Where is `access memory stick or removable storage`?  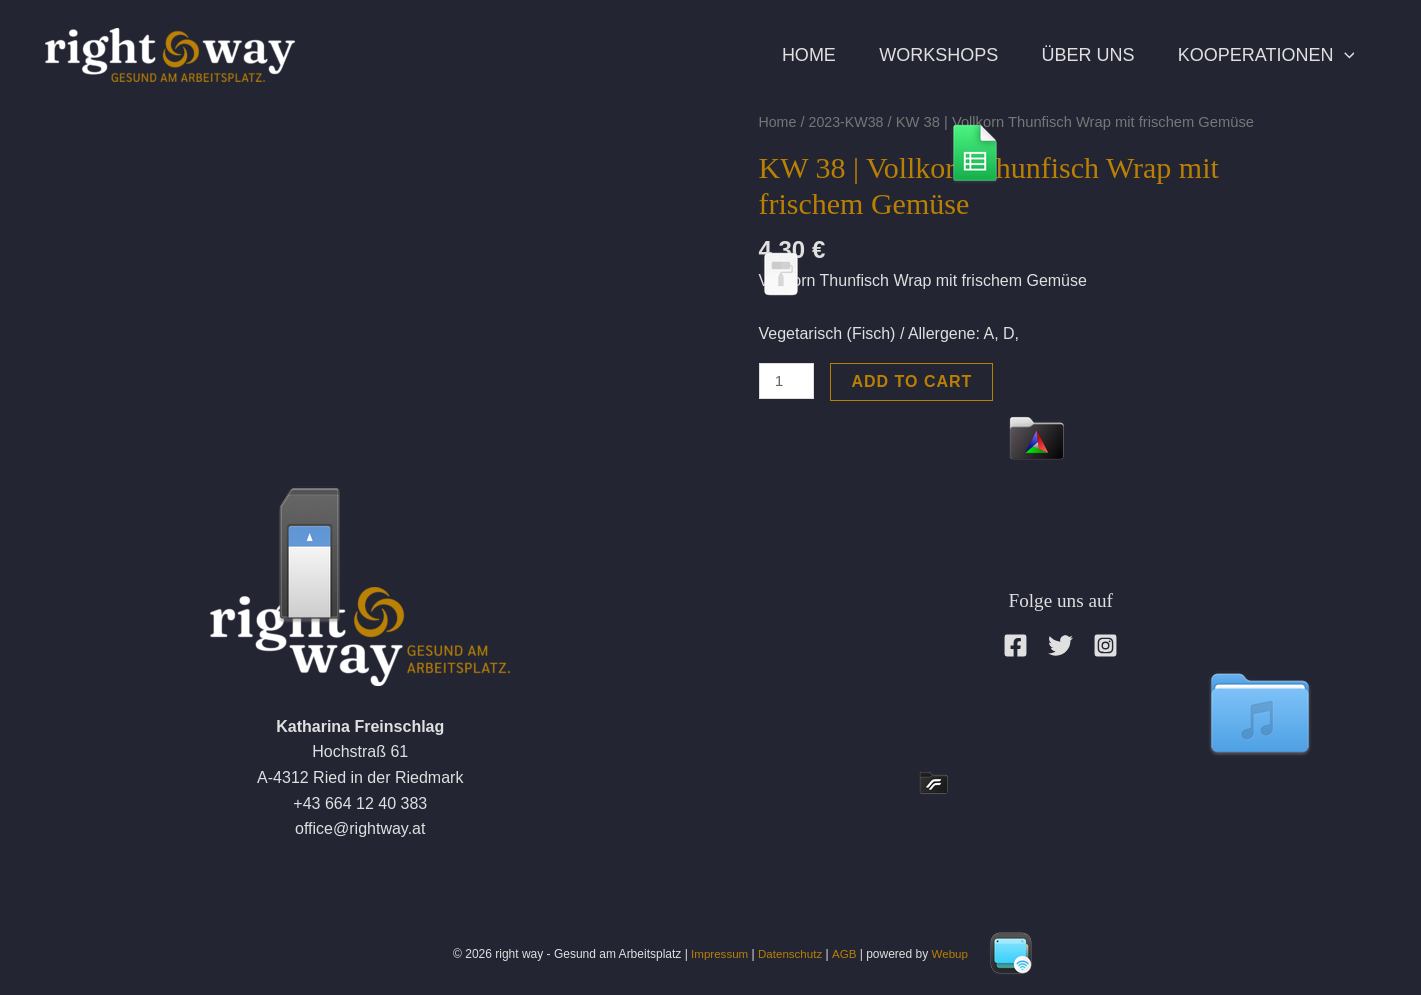
access memory stick or removable storage is located at coordinates (309, 555).